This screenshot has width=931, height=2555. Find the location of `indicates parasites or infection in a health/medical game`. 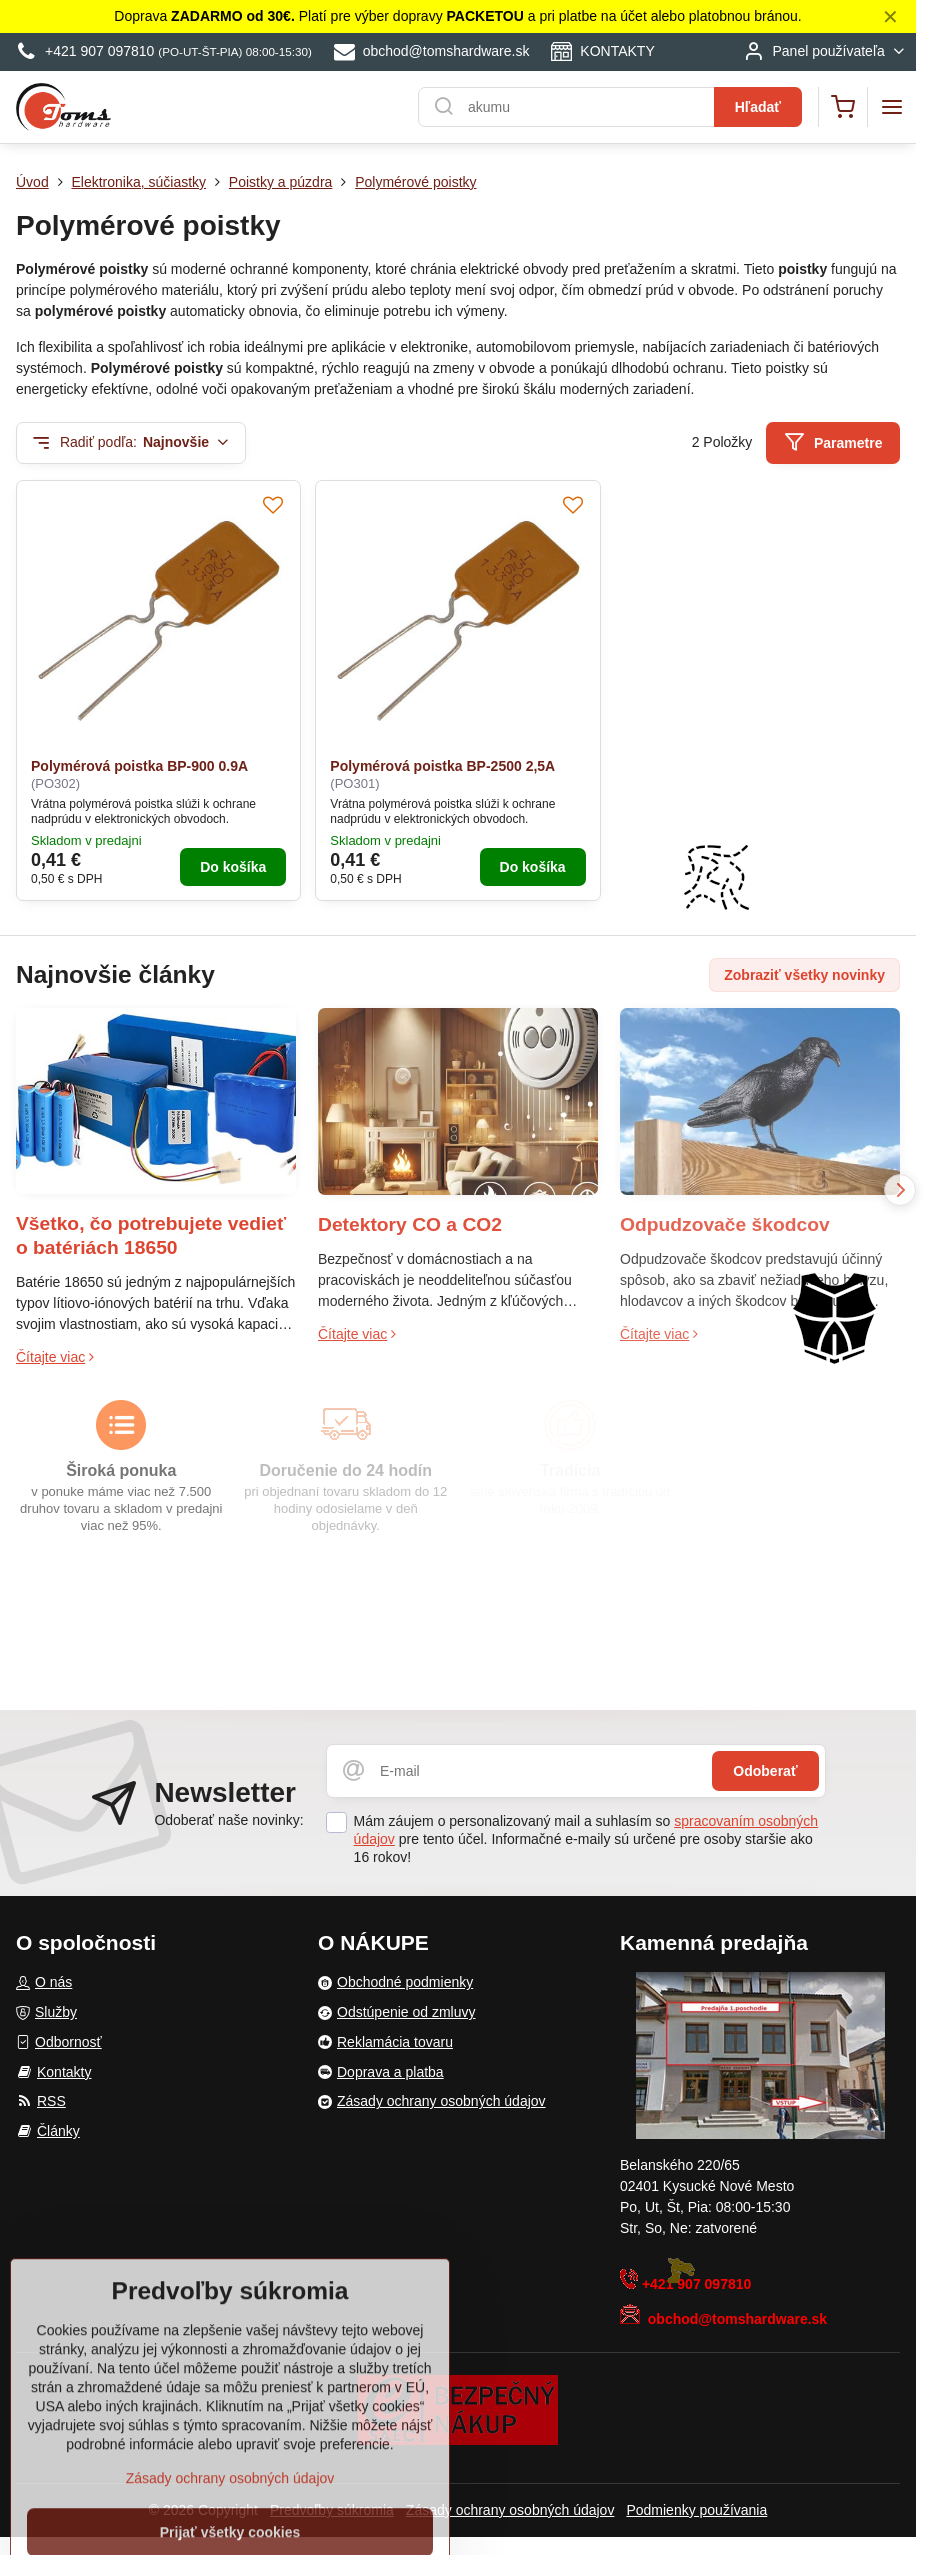

indicates parasites or infection in a health/medical game is located at coordinates (716, 877).